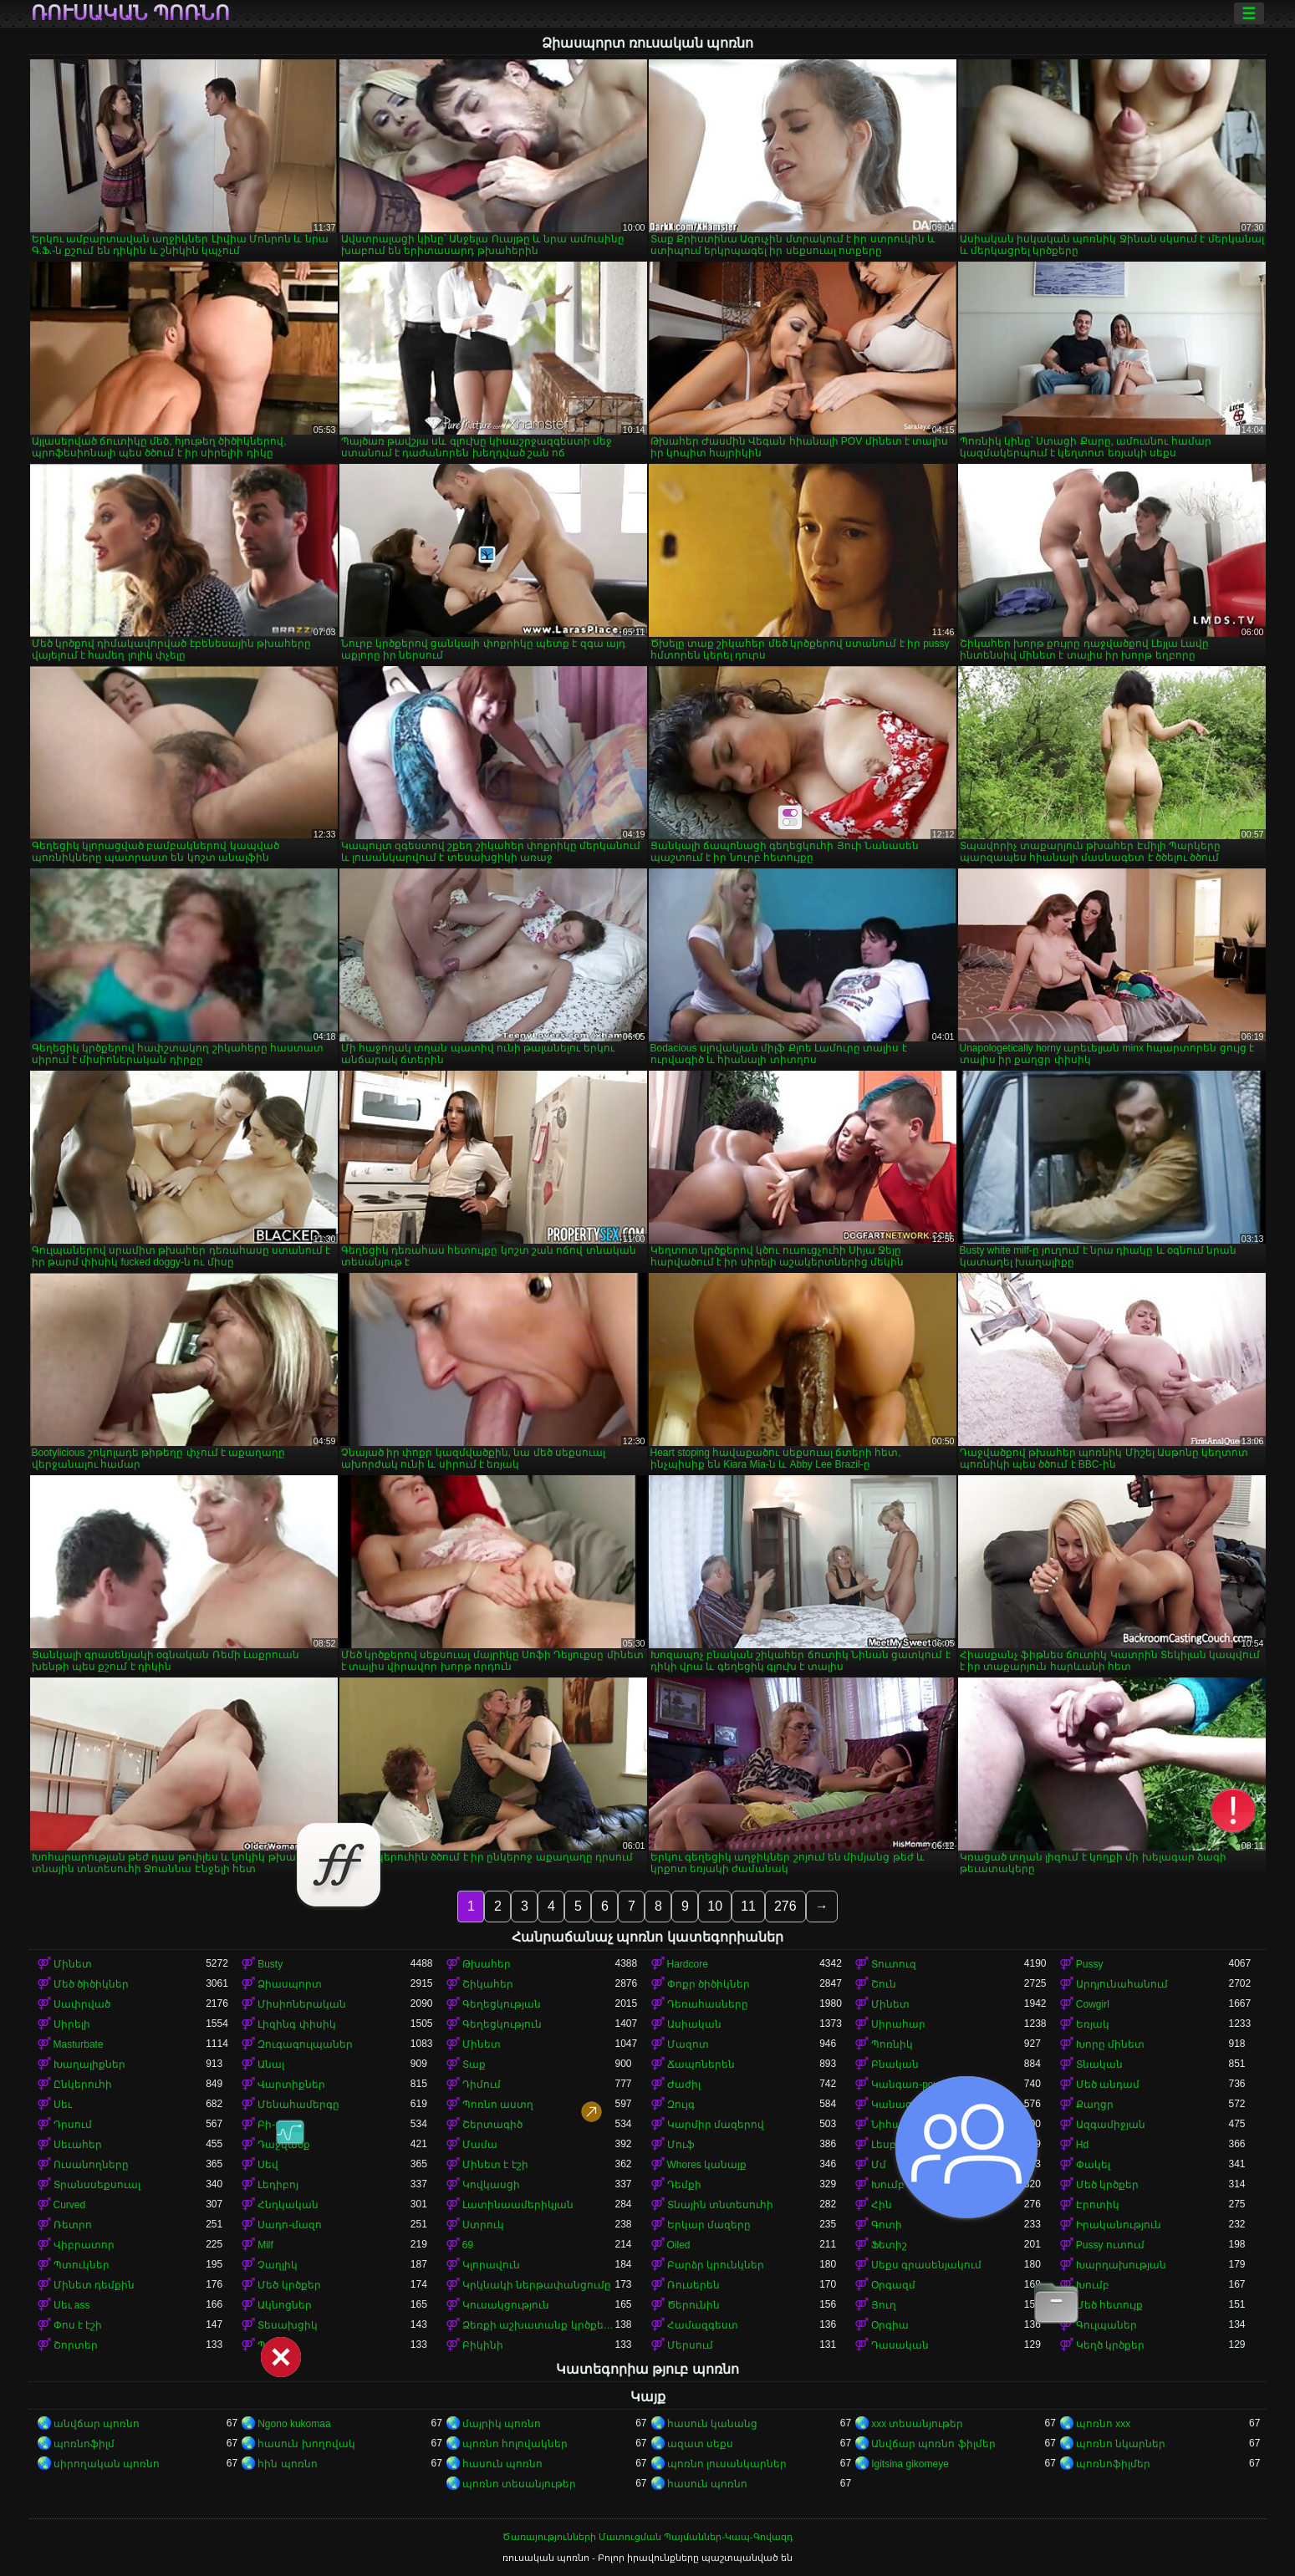  Describe the element at coordinates (290, 2132) in the screenshot. I see `open psensor temperature monitoring app` at that location.